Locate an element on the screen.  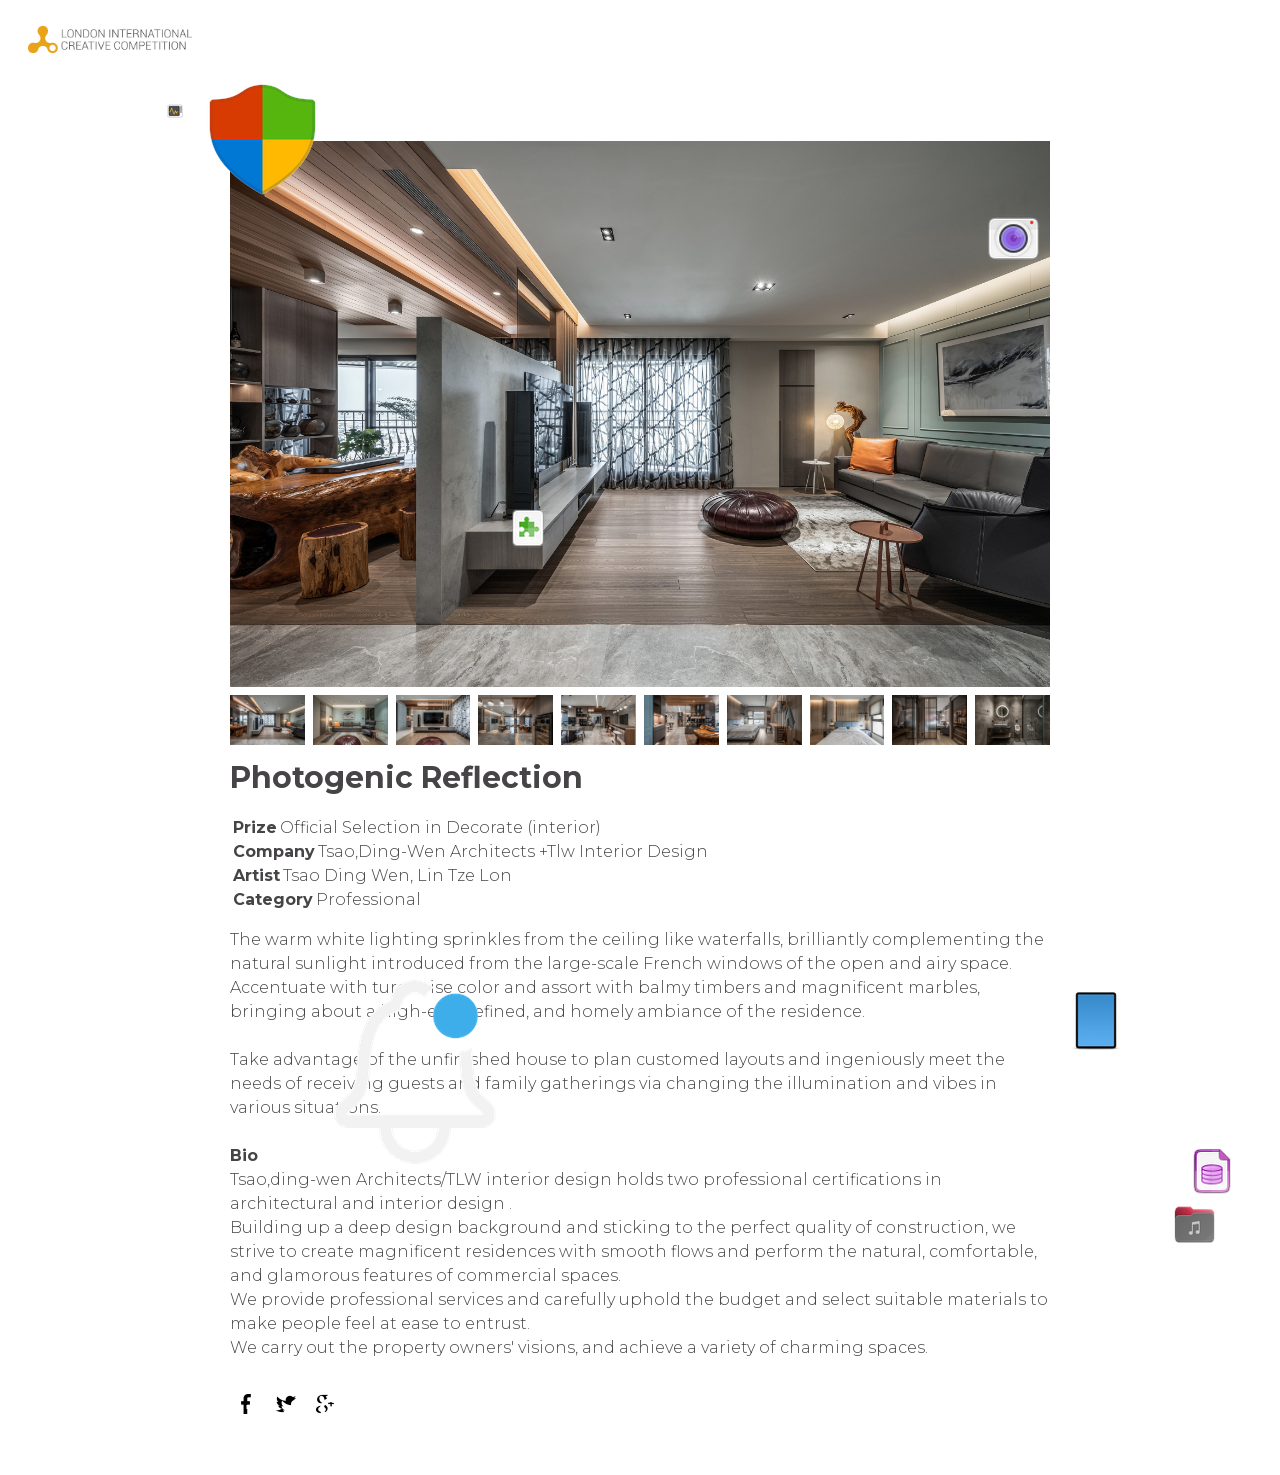
indicates Windows Firewall protection is active is located at coordinates (262, 139).